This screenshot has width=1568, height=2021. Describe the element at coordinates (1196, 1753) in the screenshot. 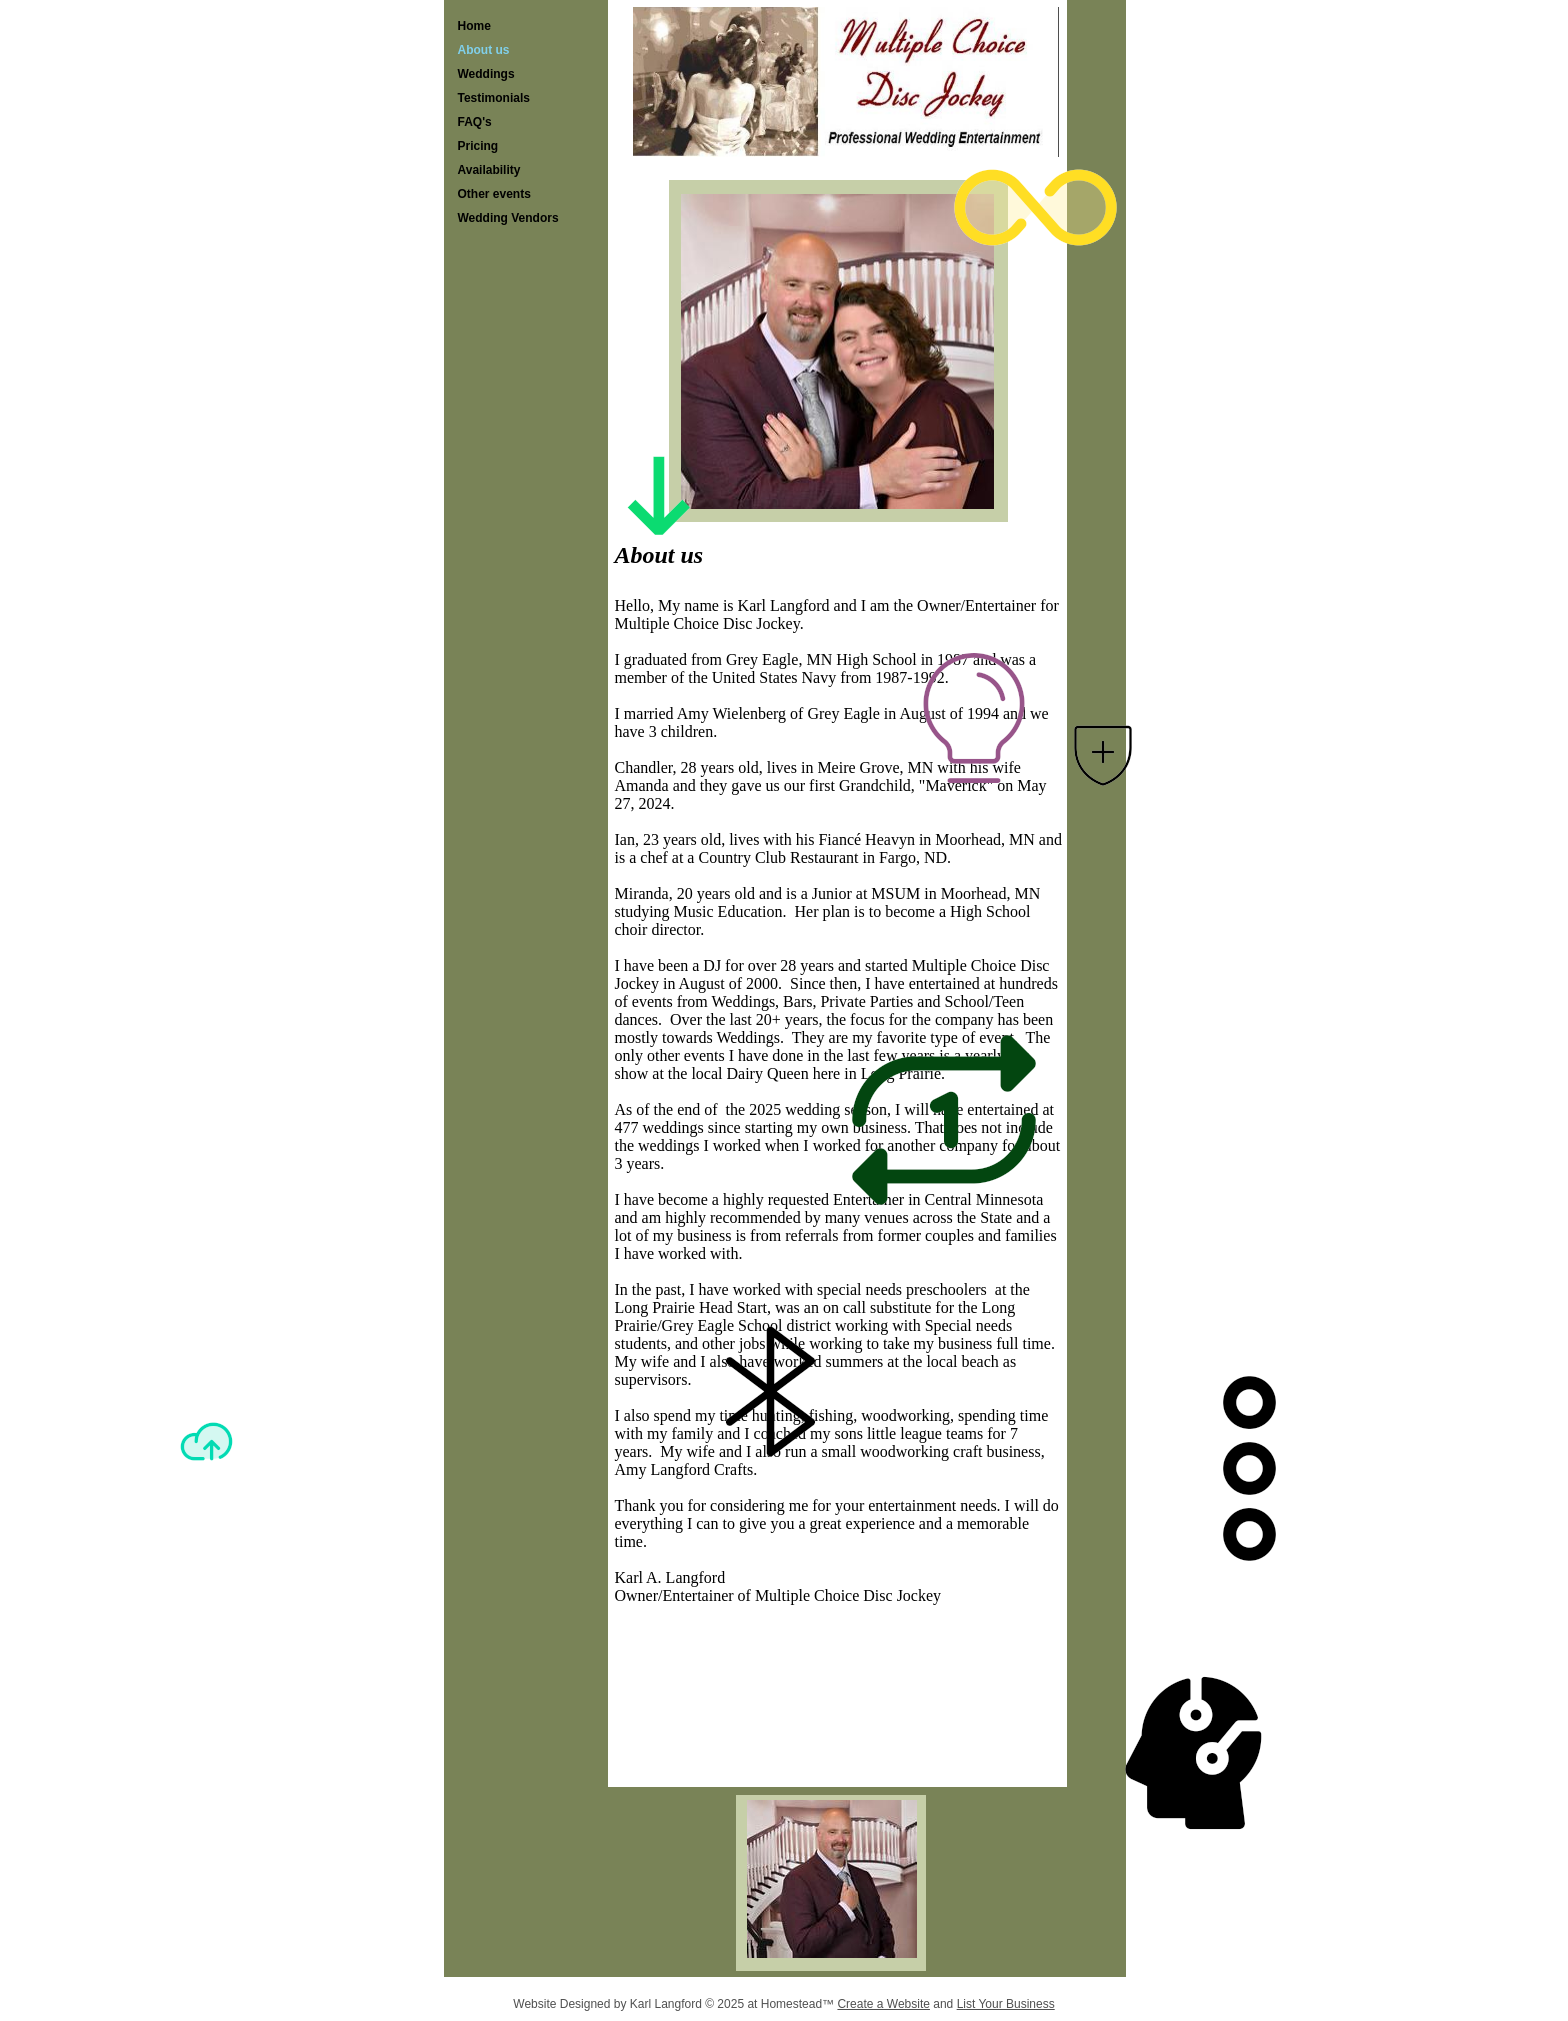

I see `access AI or machine learning features` at that location.